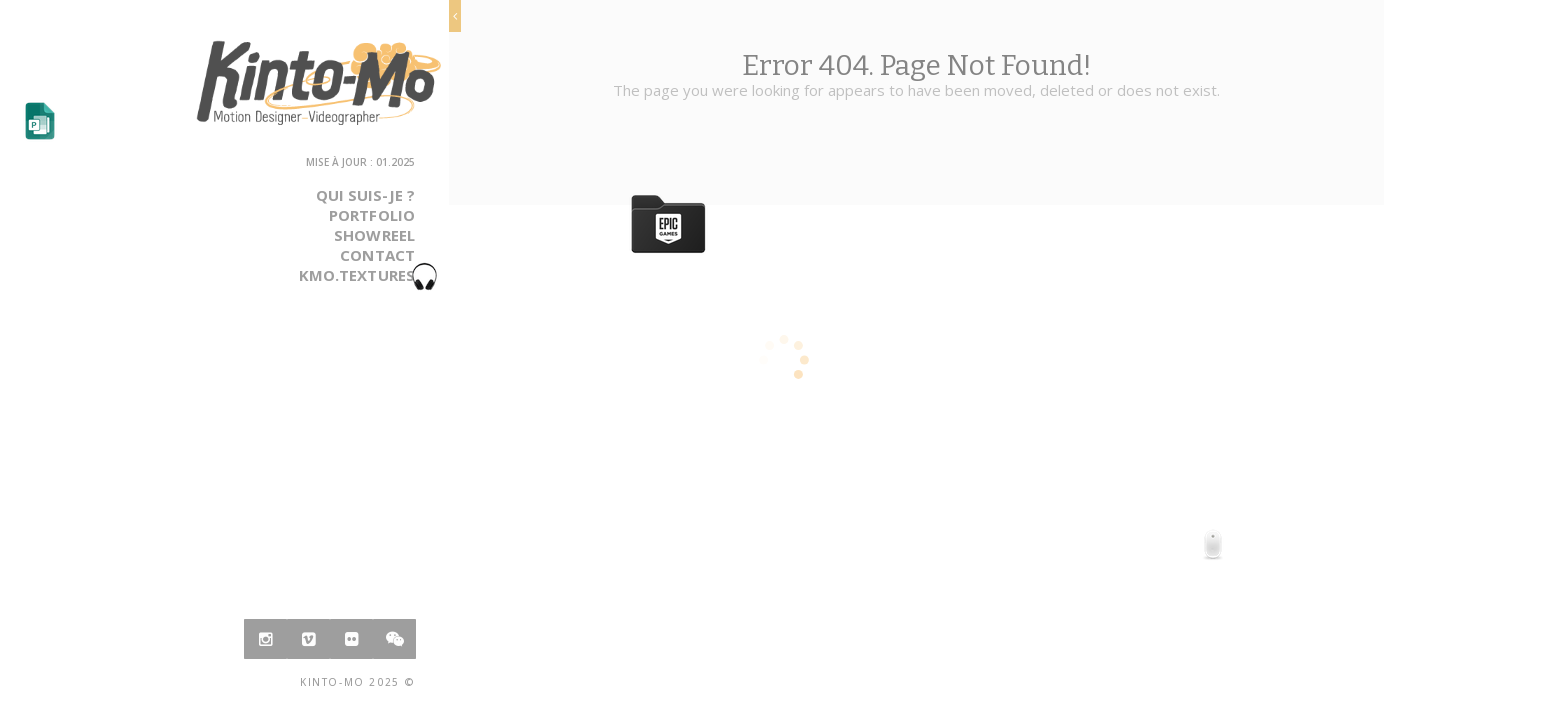 This screenshot has height=720, width=1568. I want to click on open epic games store folder, so click(668, 226).